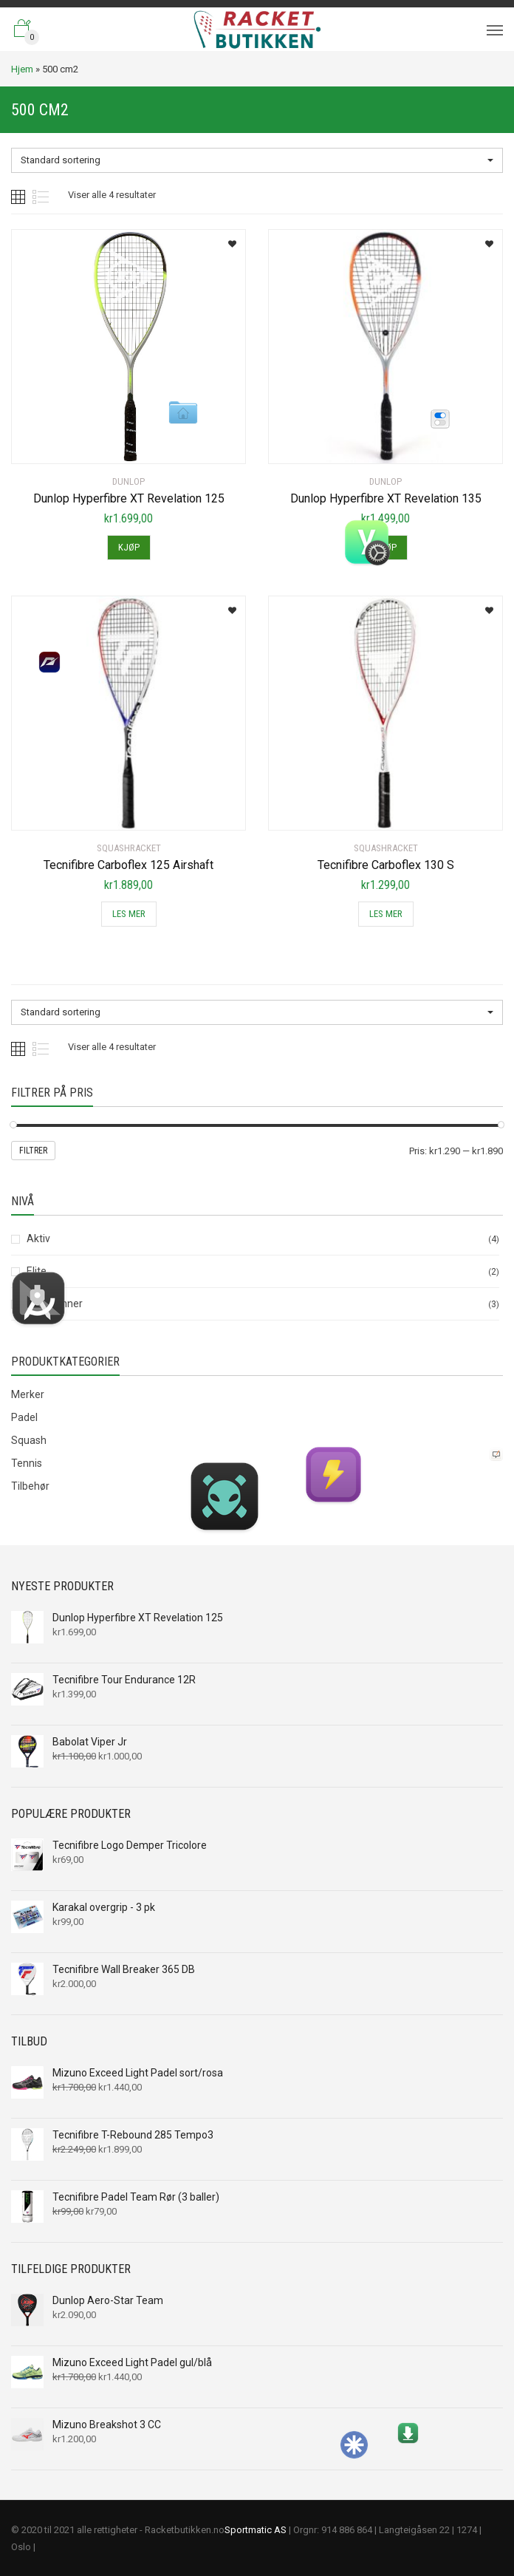 This screenshot has width=514, height=2576. Describe the element at coordinates (496, 1454) in the screenshot. I see `open openboard app` at that location.